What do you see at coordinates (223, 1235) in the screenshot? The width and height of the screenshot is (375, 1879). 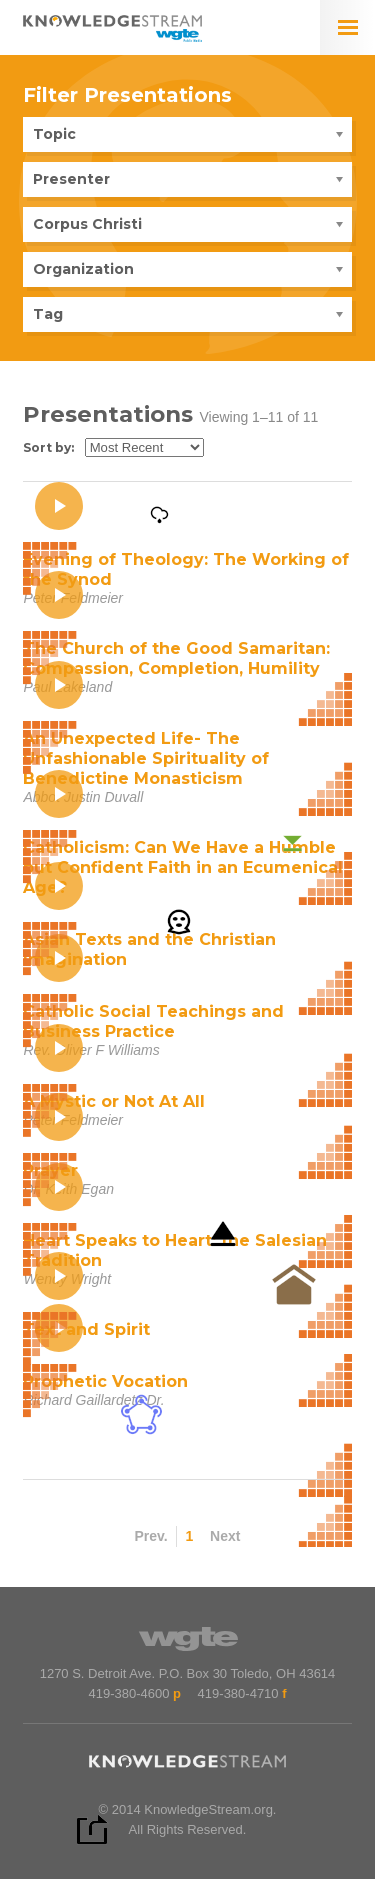 I see `eject media or disc` at bounding box center [223, 1235].